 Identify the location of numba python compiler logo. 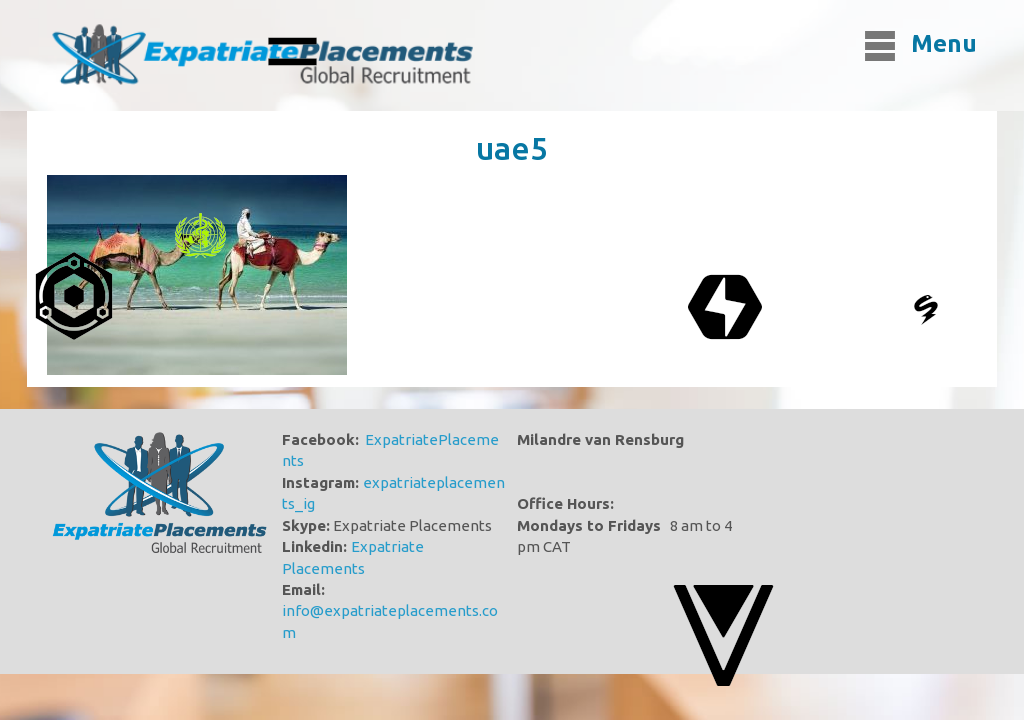
(926, 310).